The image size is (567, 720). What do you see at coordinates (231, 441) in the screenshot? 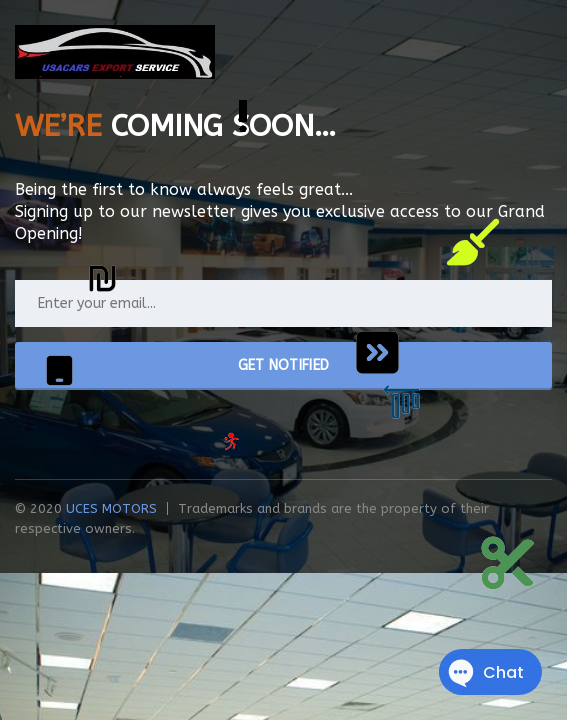
I see `access sports or athletic activities` at bounding box center [231, 441].